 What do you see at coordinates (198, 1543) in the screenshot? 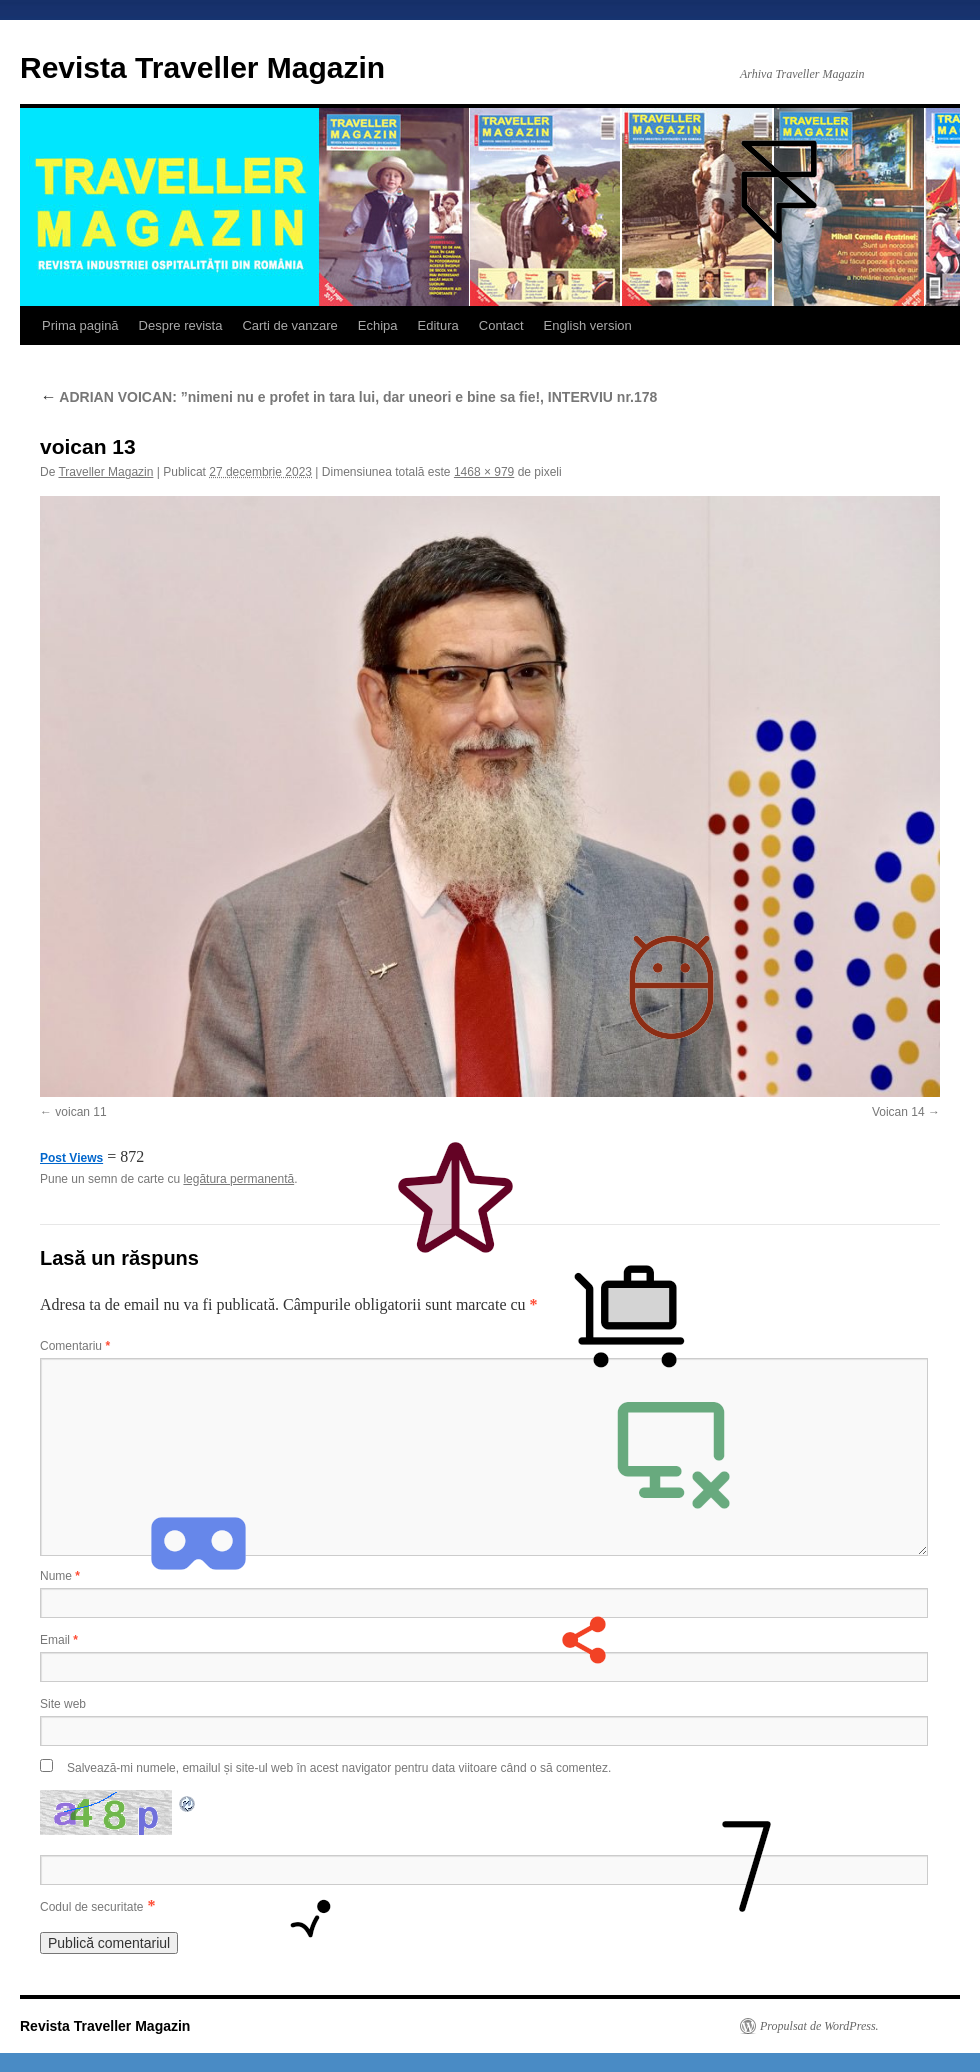
I see `launch virtual reality mode` at bounding box center [198, 1543].